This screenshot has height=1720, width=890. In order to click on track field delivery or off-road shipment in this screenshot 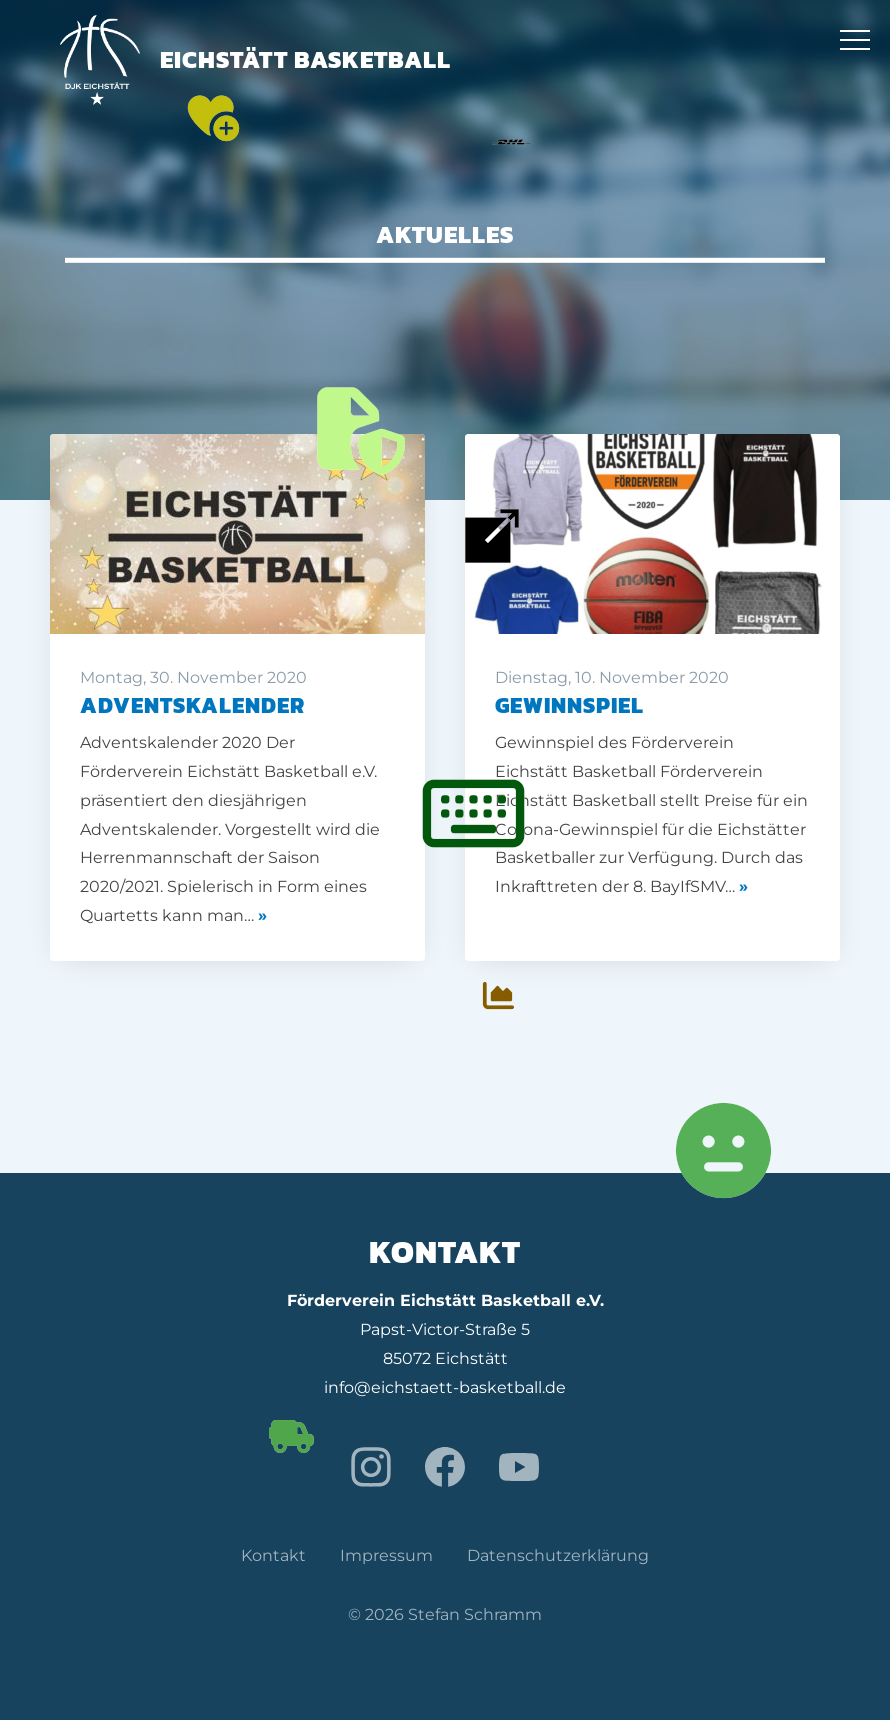, I will do `click(292, 1436)`.